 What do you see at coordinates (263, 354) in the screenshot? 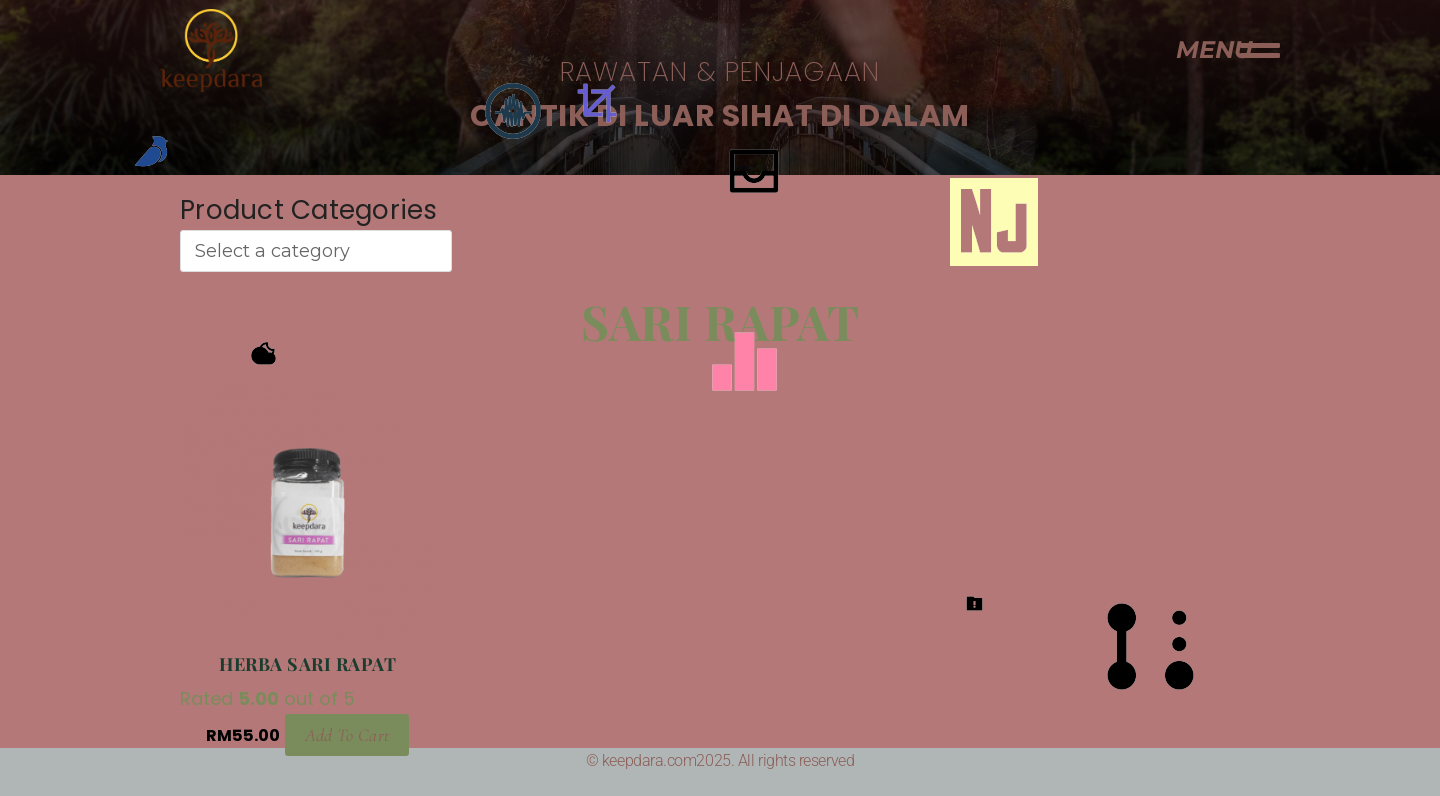
I see `indicates partly cloudy night weather` at bounding box center [263, 354].